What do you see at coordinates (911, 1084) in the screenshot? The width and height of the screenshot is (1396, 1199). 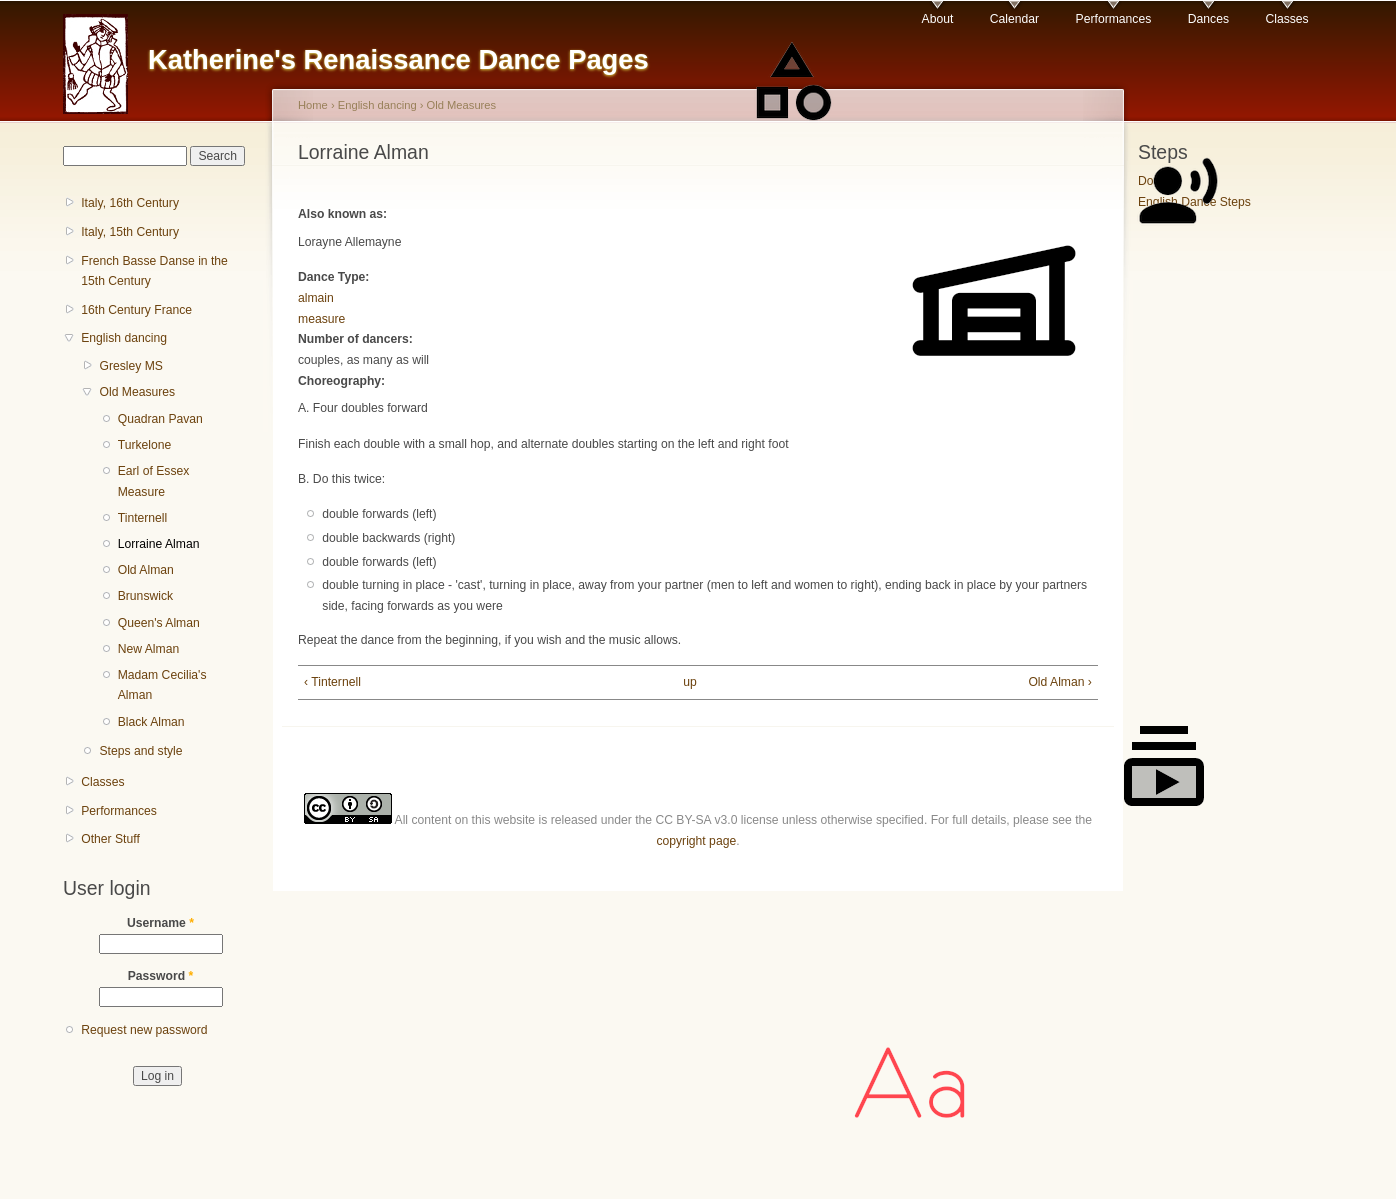 I see `adjust font or text size settings` at bounding box center [911, 1084].